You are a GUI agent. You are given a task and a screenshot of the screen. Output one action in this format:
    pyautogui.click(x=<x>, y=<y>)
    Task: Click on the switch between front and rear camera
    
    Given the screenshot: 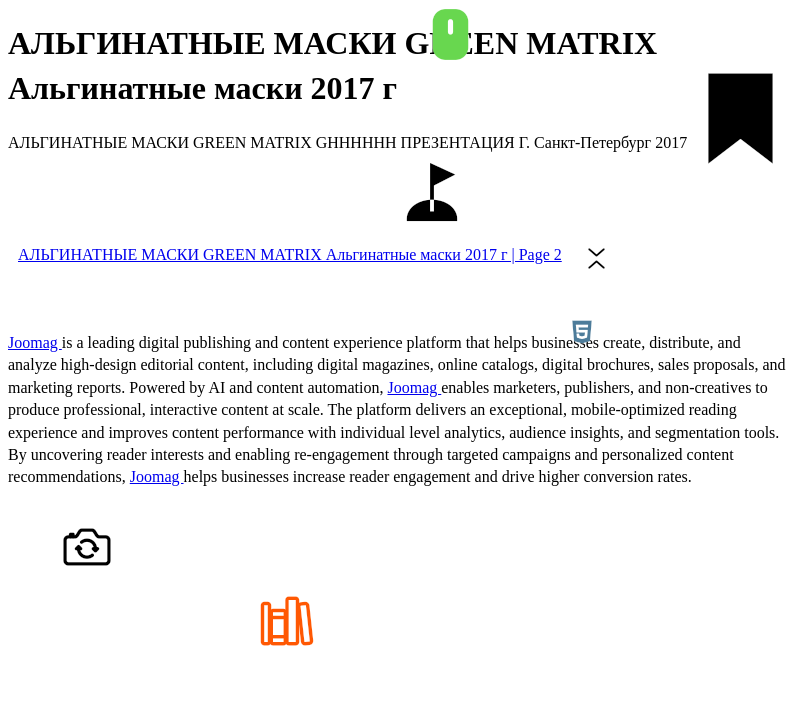 What is the action you would take?
    pyautogui.click(x=87, y=547)
    